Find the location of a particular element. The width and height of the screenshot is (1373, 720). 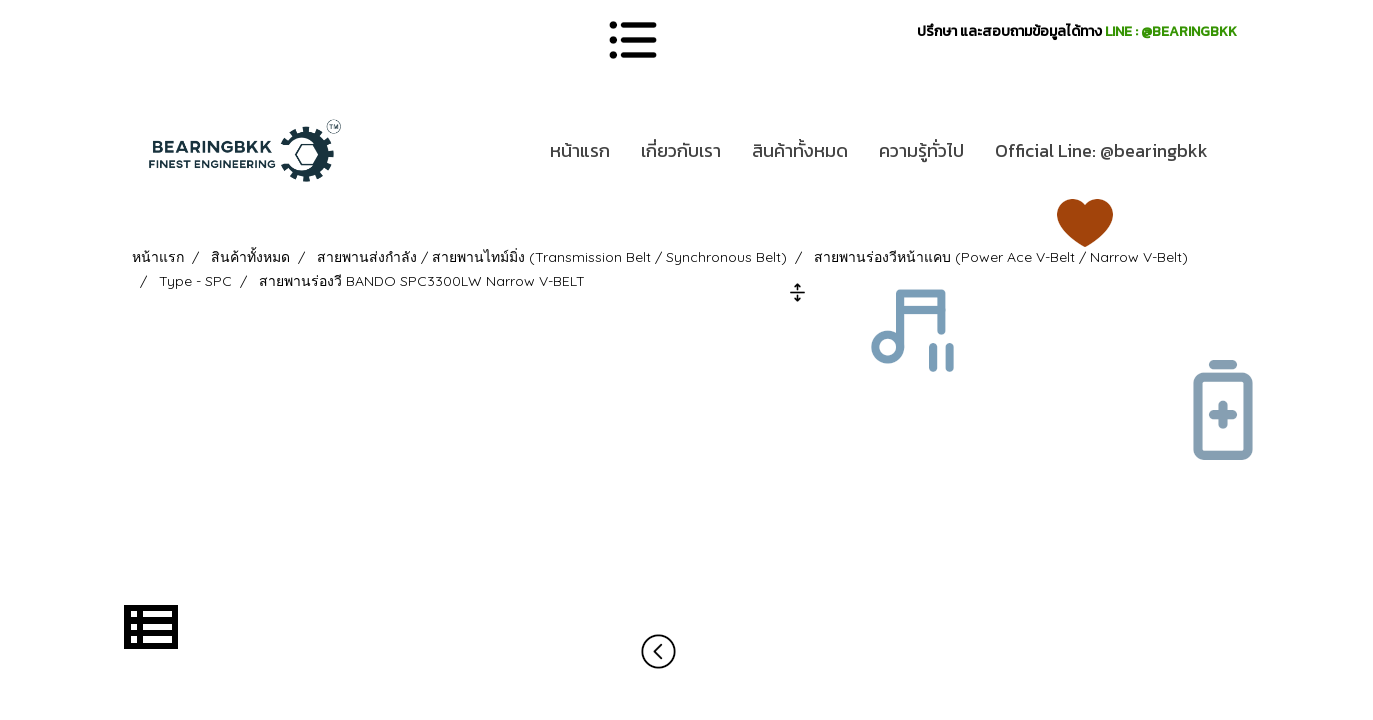

go back to the previous screen is located at coordinates (658, 651).